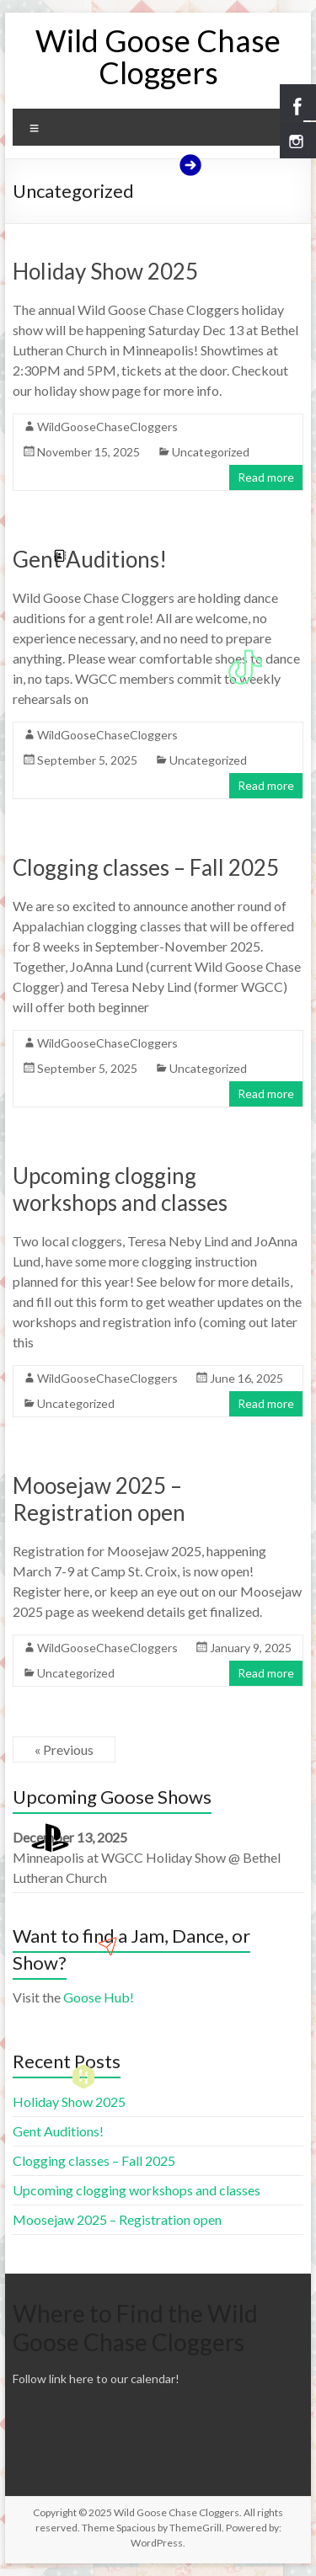 Image resolution: width=316 pixels, height=2576 pixels. I want to click on send a message, so click(108, 1945).